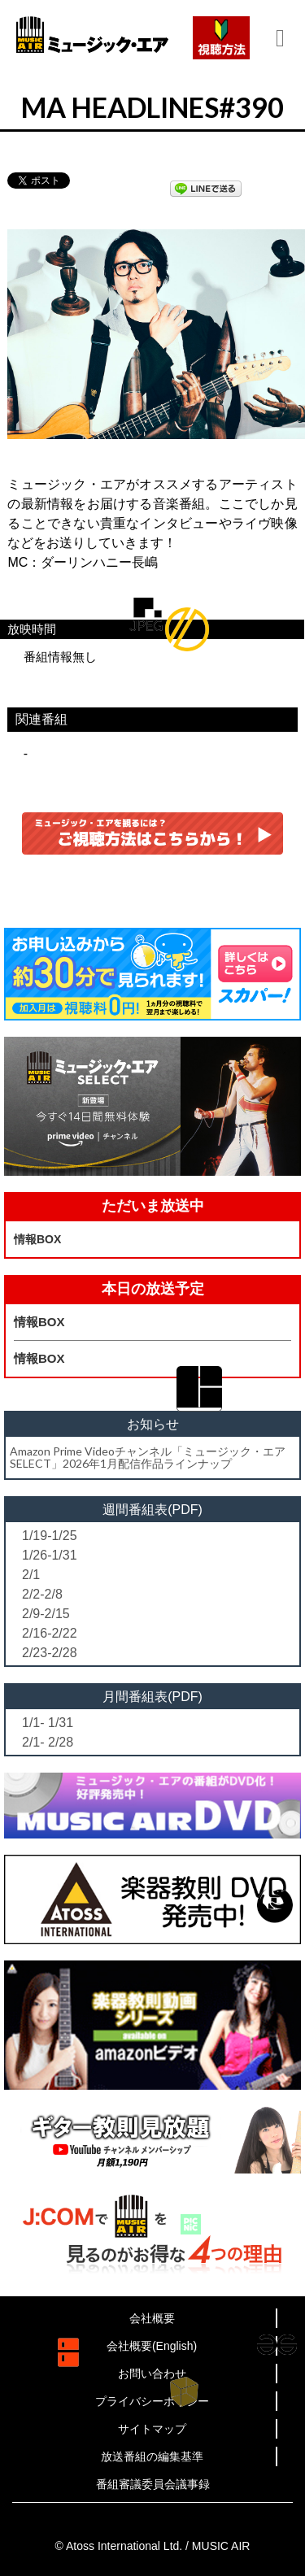 The width and height of the screenshot is (305, 2576). Describe the element at coordinates (68, 2352) in the screenshot. I see `access smart fridge controls` at that location.